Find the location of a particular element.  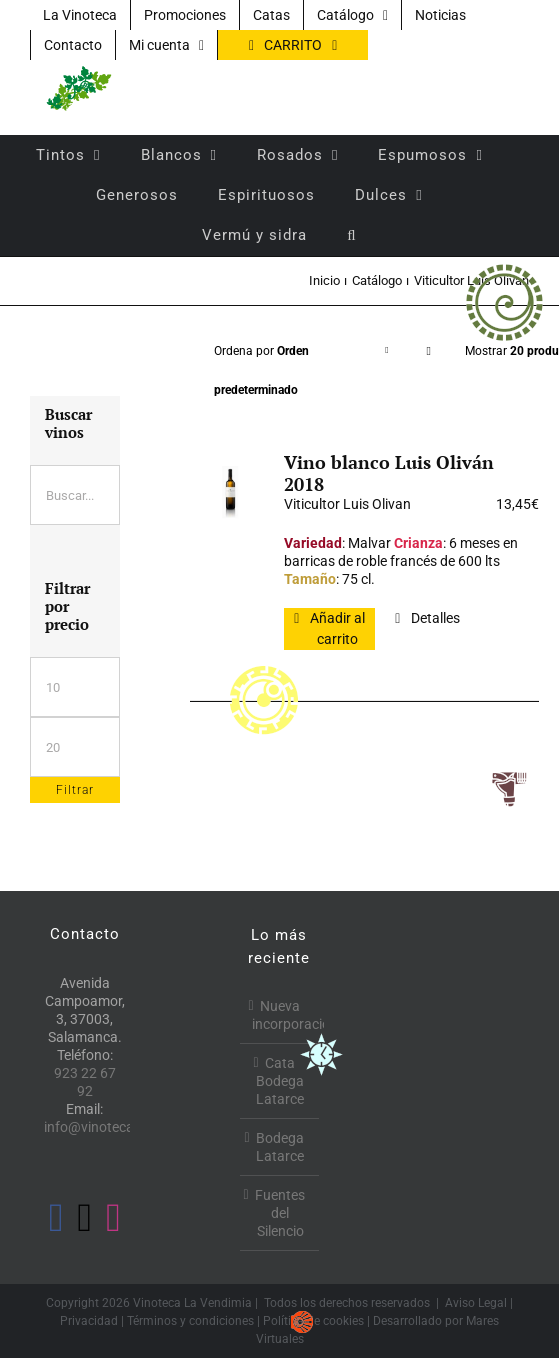

view or set sun-based time settings is located at coordinates (321, 1054).